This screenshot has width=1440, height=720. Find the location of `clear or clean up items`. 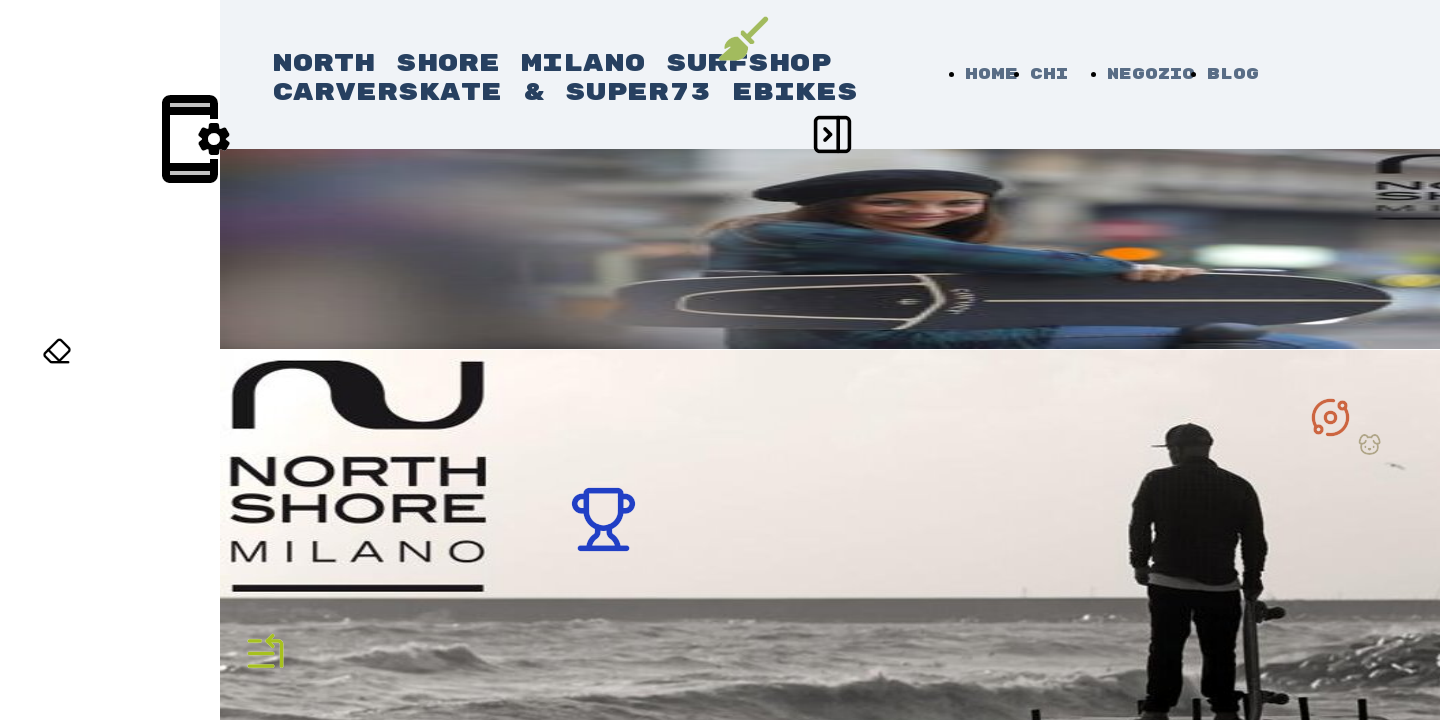

clear or clean up items is located at coordinates (743, 38).